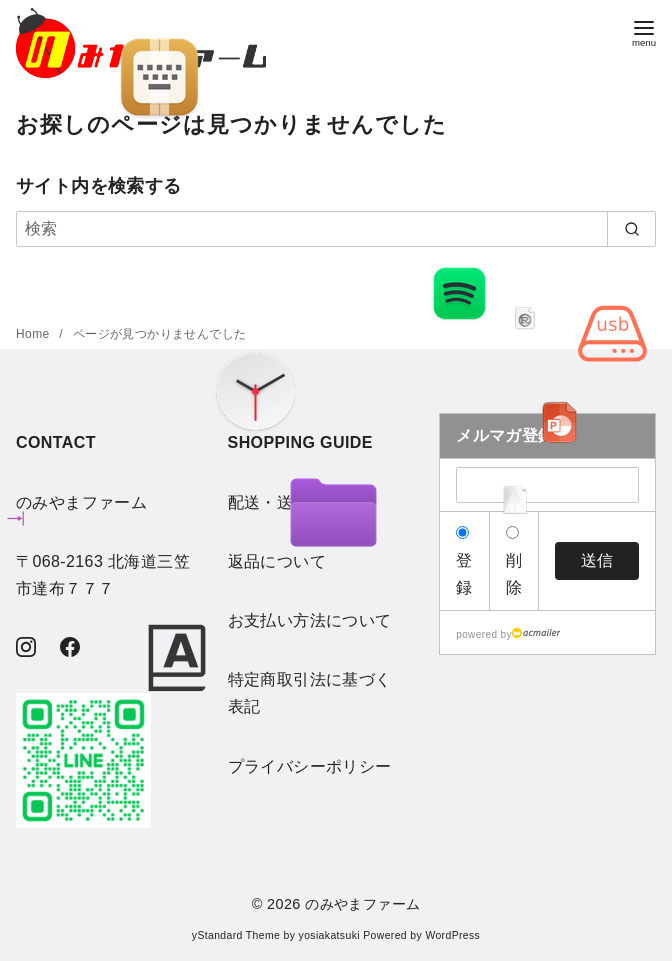 The height and width of the screenshot is (961, 672). Describe the element at coordinates (177, 658) in the screenshot. I see `open the dictionary app` at that location.